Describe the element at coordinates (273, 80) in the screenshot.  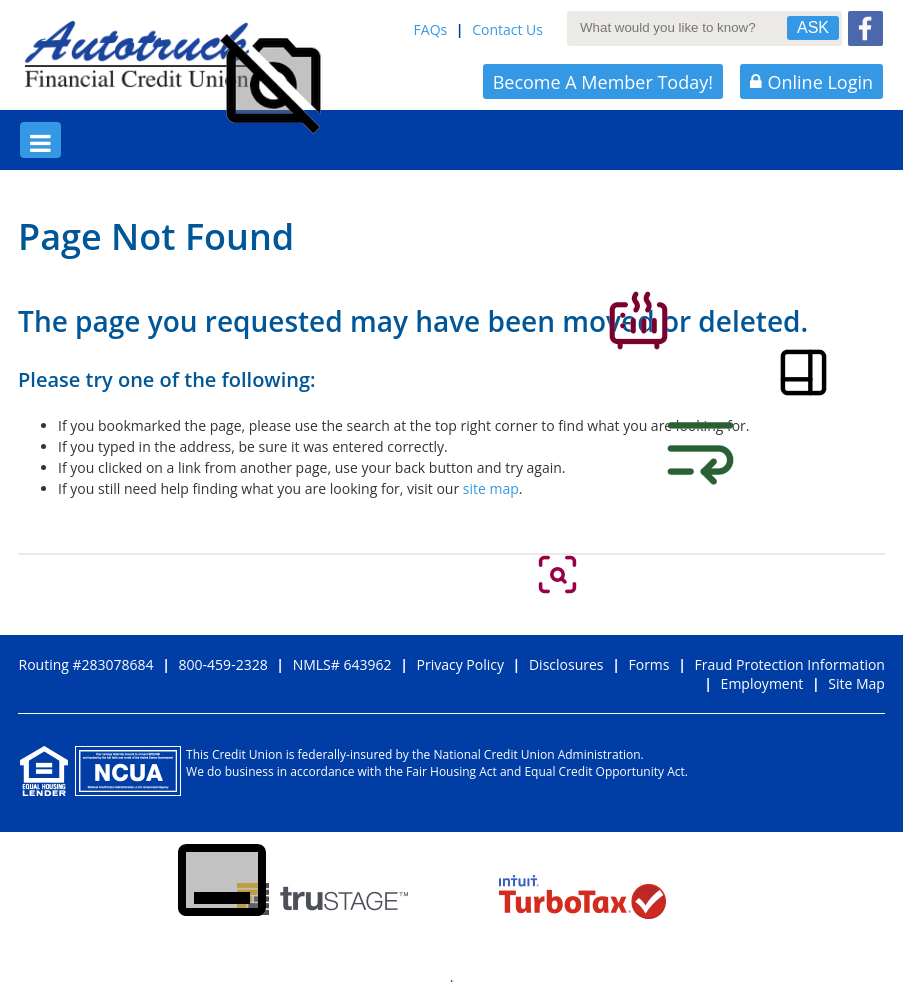
I see `photography not allowed in this area` at that location.